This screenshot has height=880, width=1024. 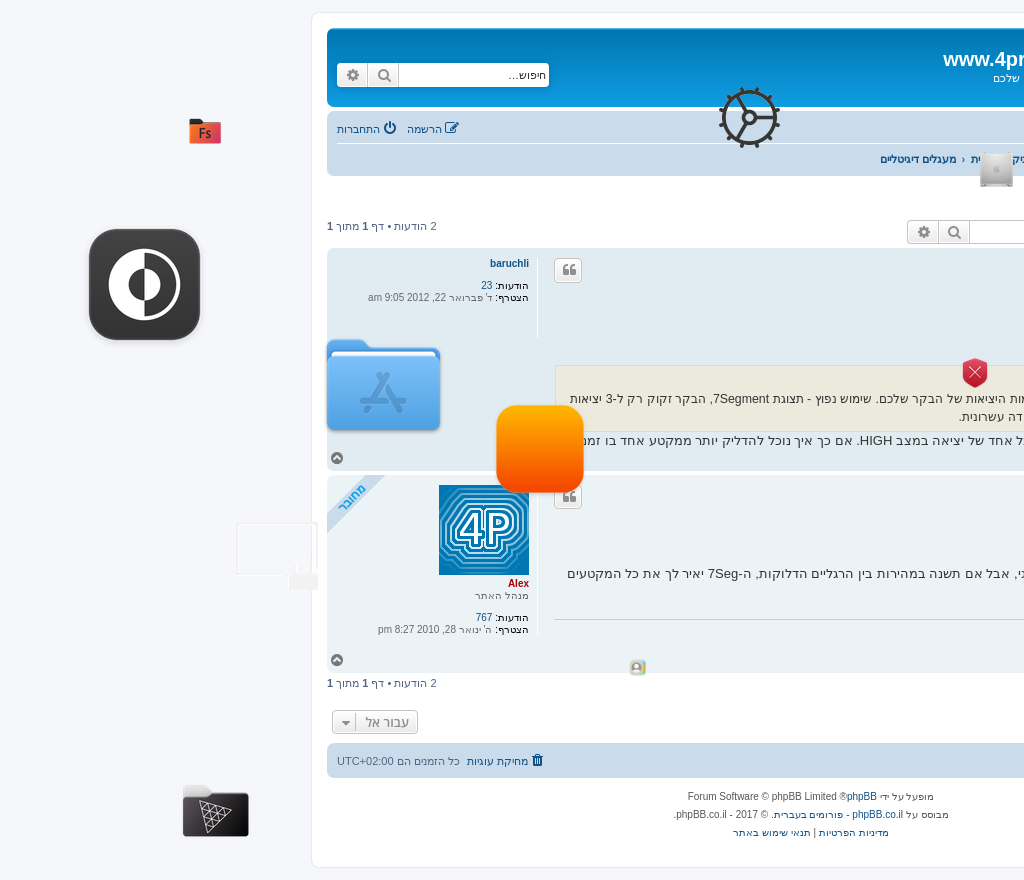 What do you see at coordinates (205, 132) in the screenshot?
I see `open adobe fuse project folder` at bounding box center [205, 132].